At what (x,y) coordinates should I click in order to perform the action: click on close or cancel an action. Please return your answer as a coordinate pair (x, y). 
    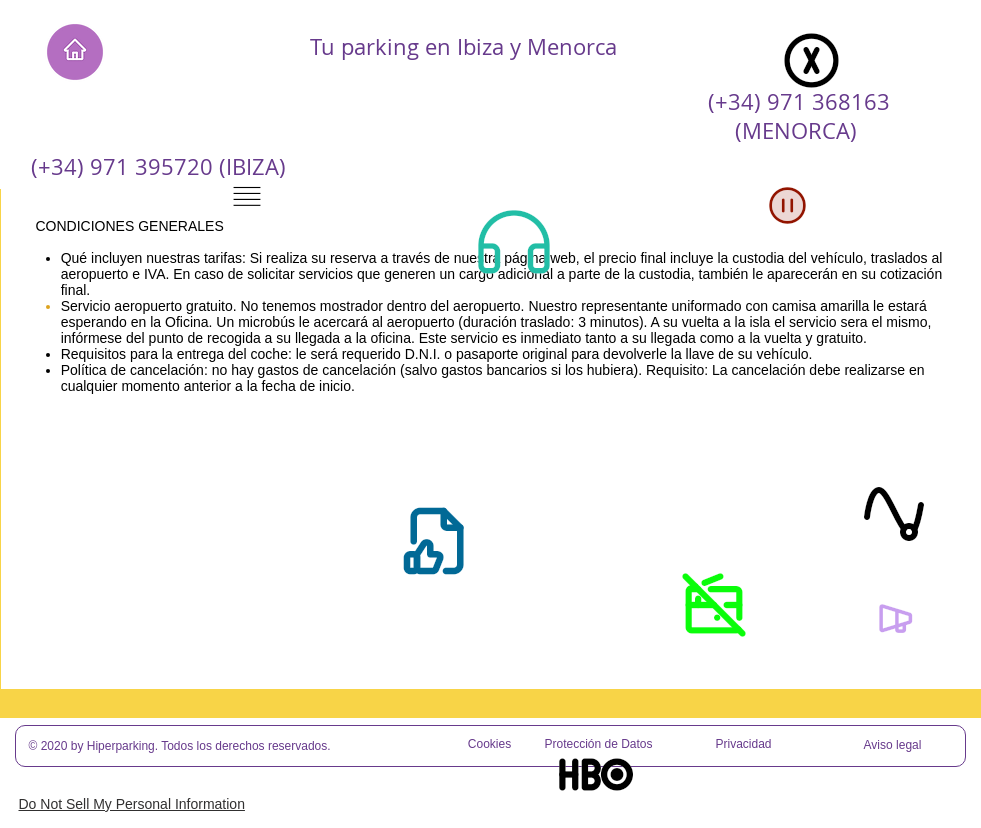
    Looking at the image, I should click on (811, 60).